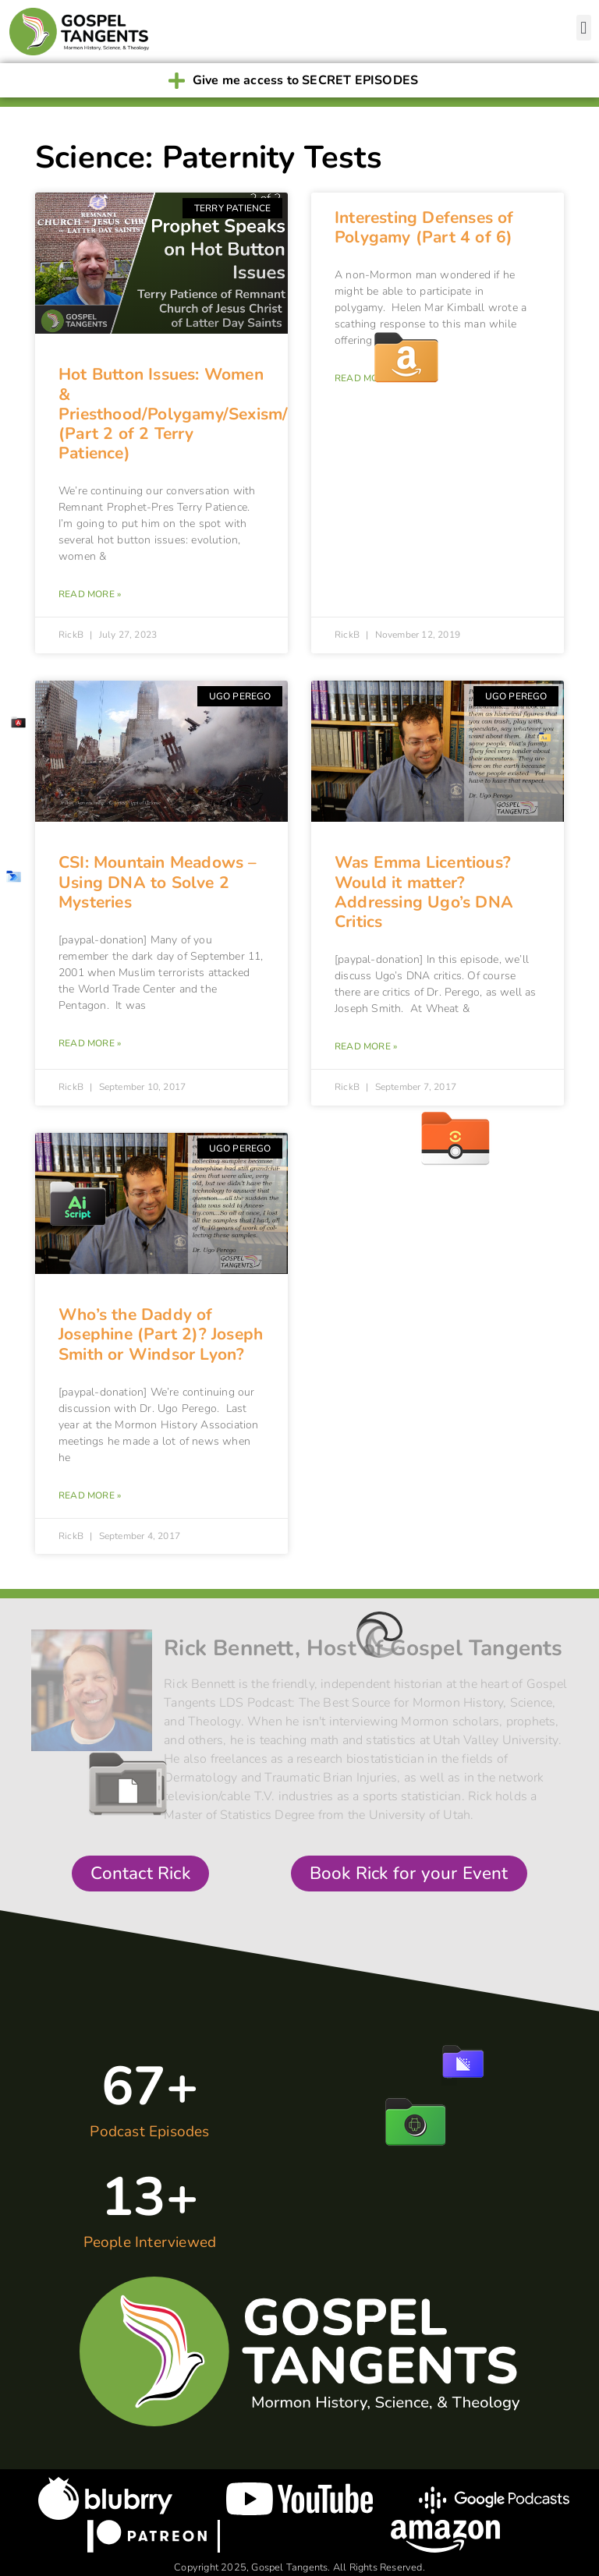  What do you see at coordinates (127, 1785) in the screenshot?
I see `open a secure vault folder` at bounding box center [127, 1785].